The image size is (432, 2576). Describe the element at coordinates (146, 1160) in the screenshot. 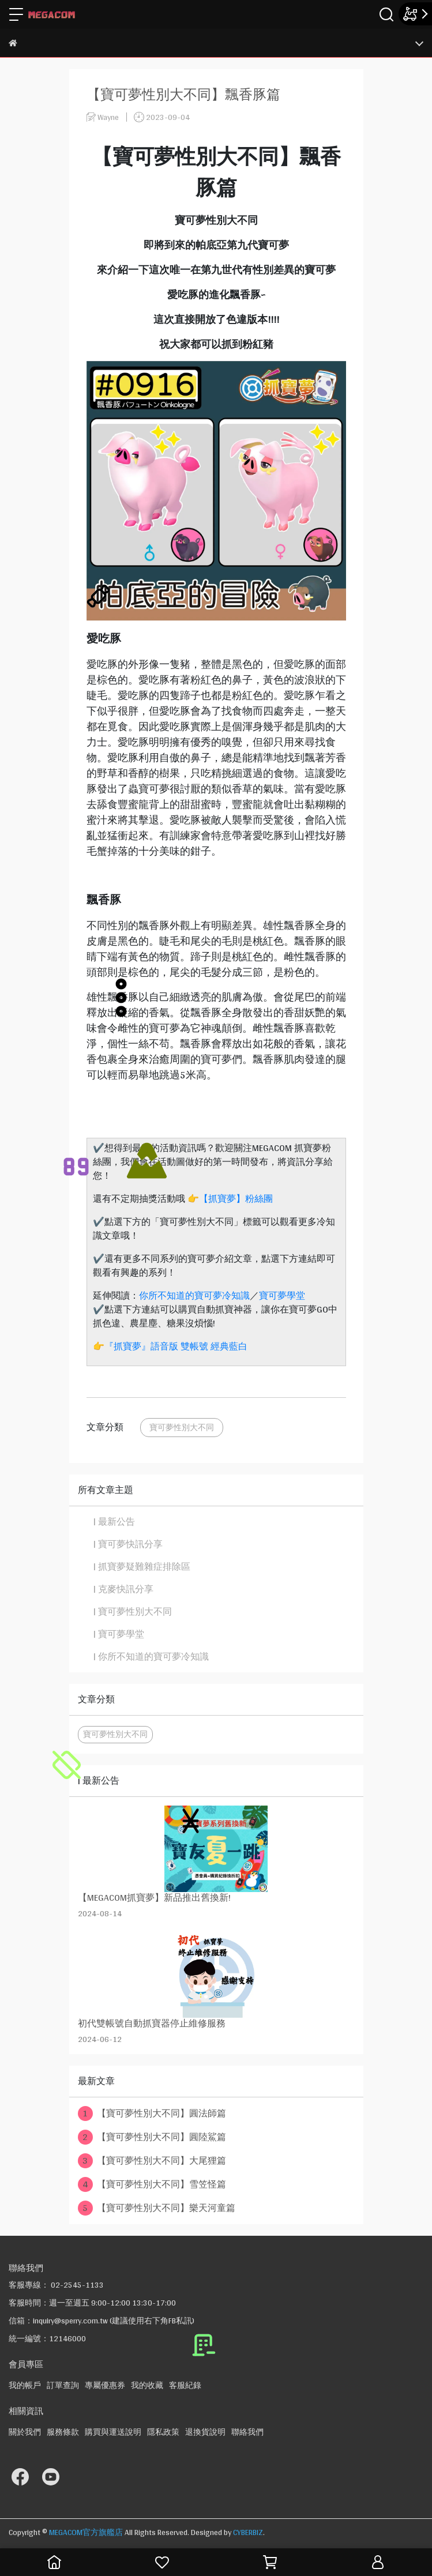

I see `view outdoor or nature-related content` at that location.